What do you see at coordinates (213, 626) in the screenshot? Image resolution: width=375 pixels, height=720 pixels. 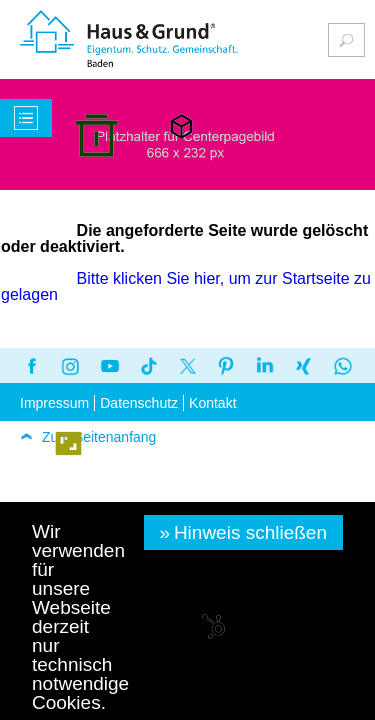 I see `open HubSpot integration` at bounding box center [213, 626].